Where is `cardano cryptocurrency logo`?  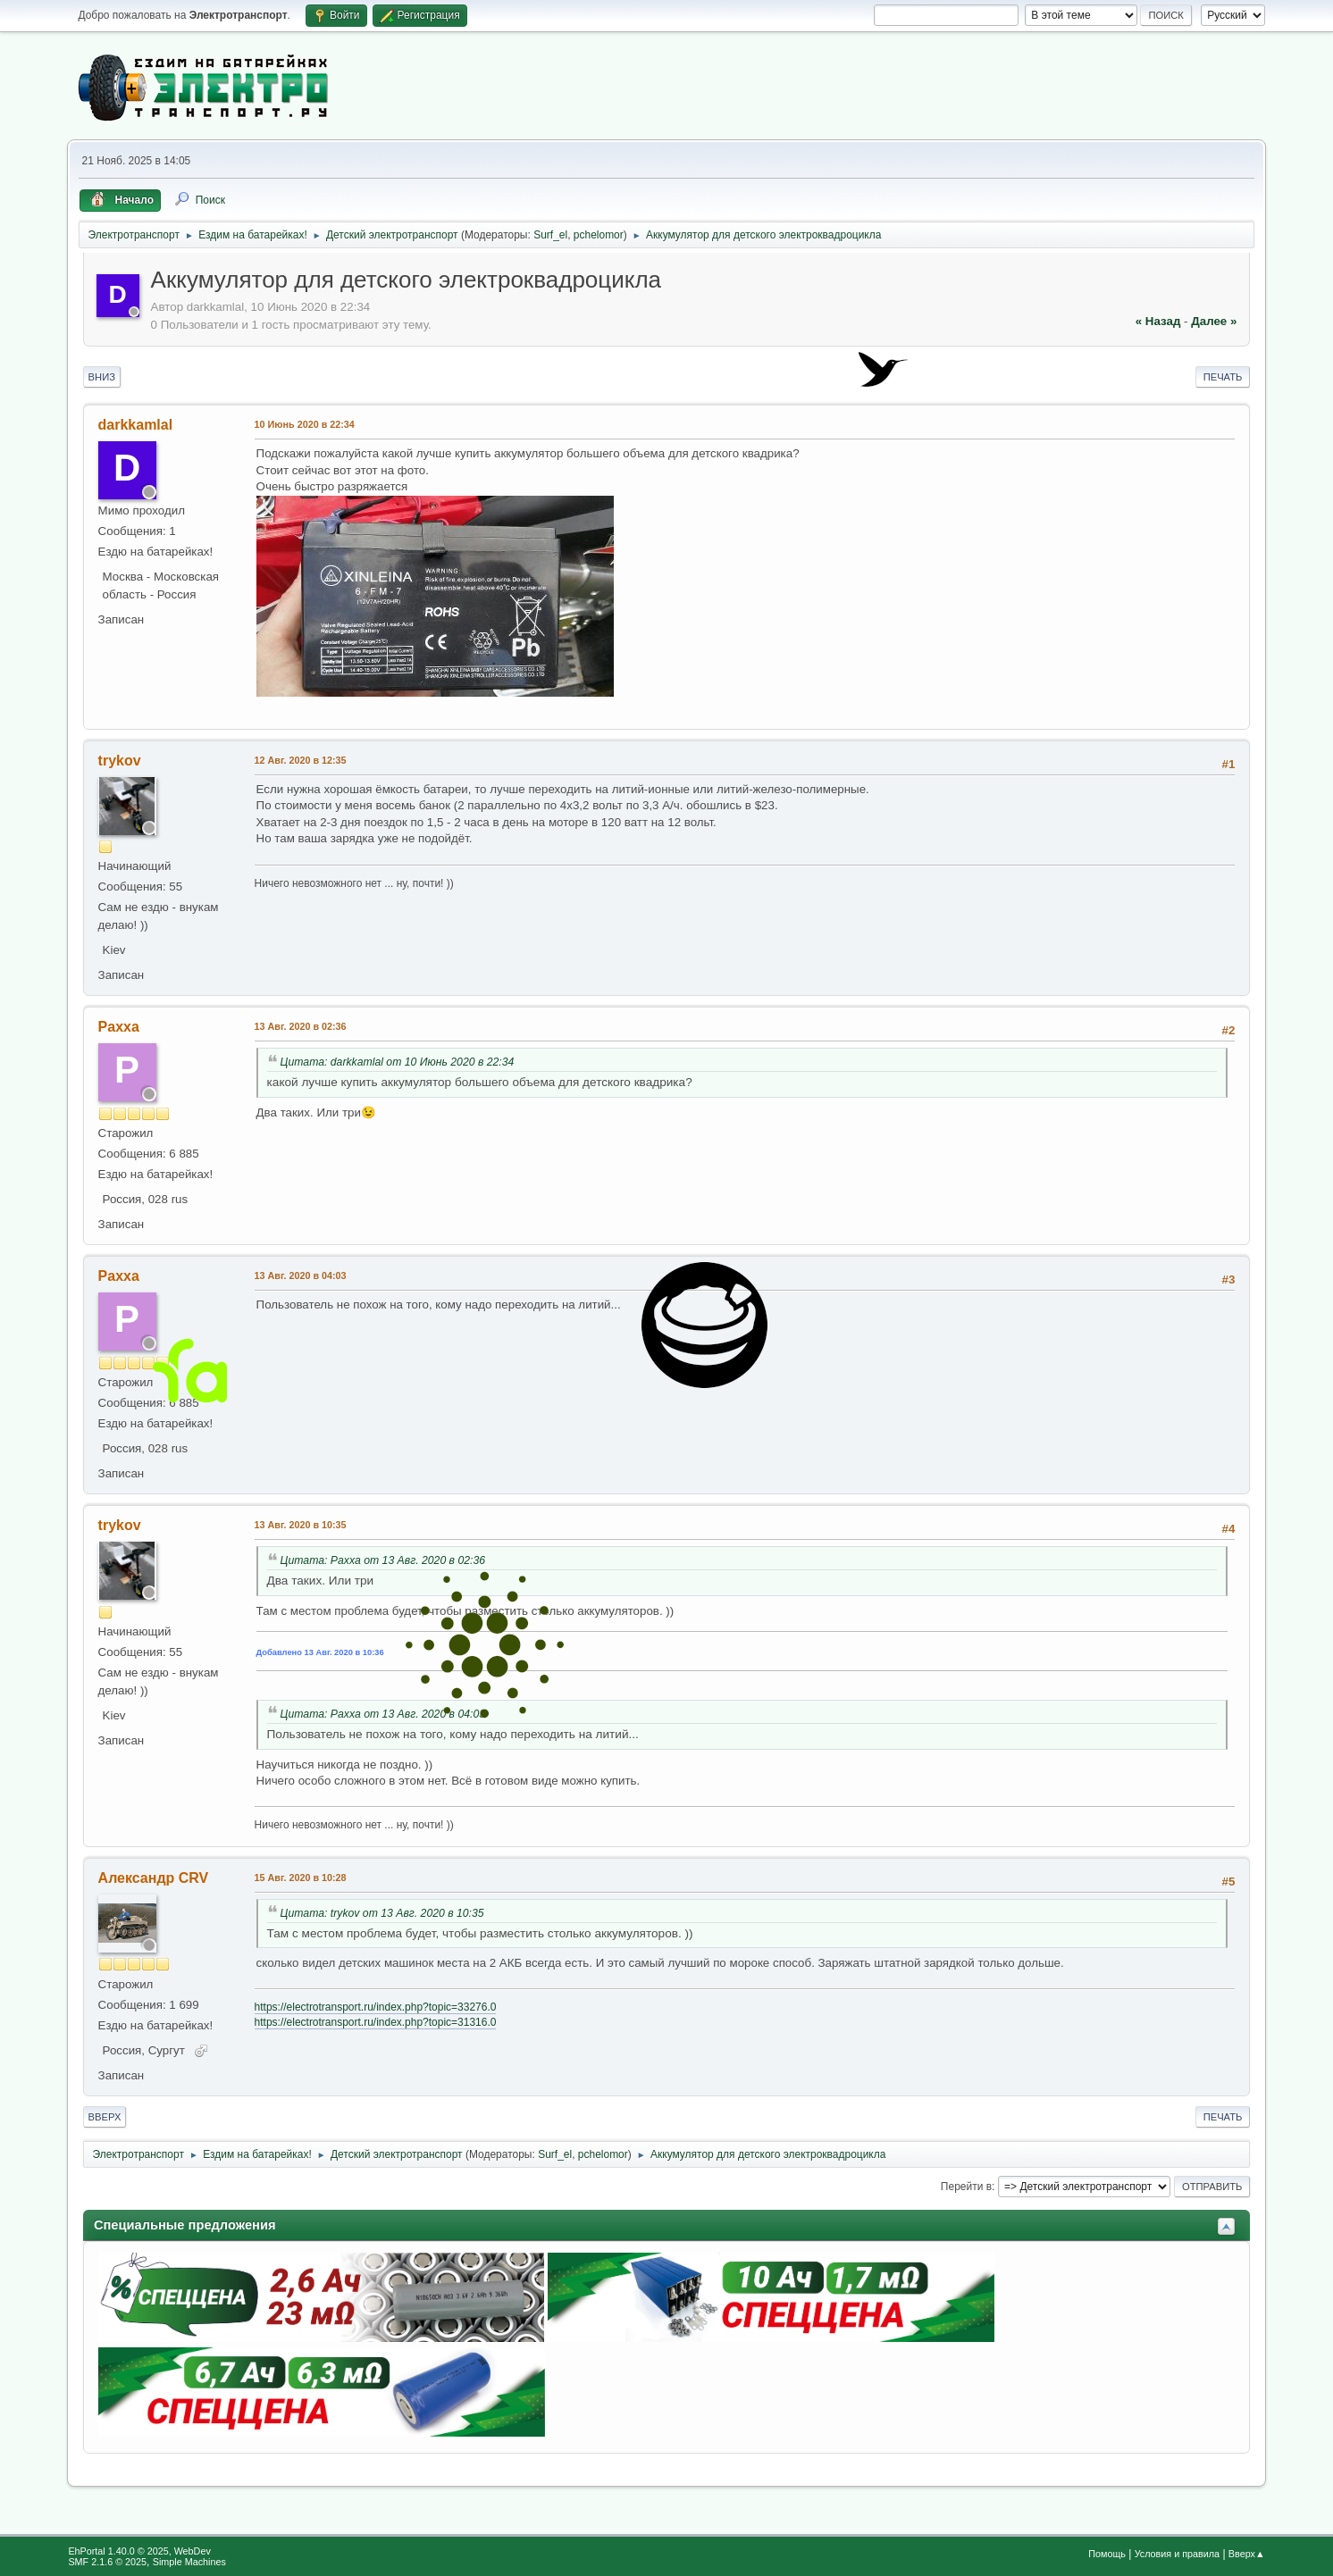 cardano cryptocurrency logo is located at coordinates (484, 1644).